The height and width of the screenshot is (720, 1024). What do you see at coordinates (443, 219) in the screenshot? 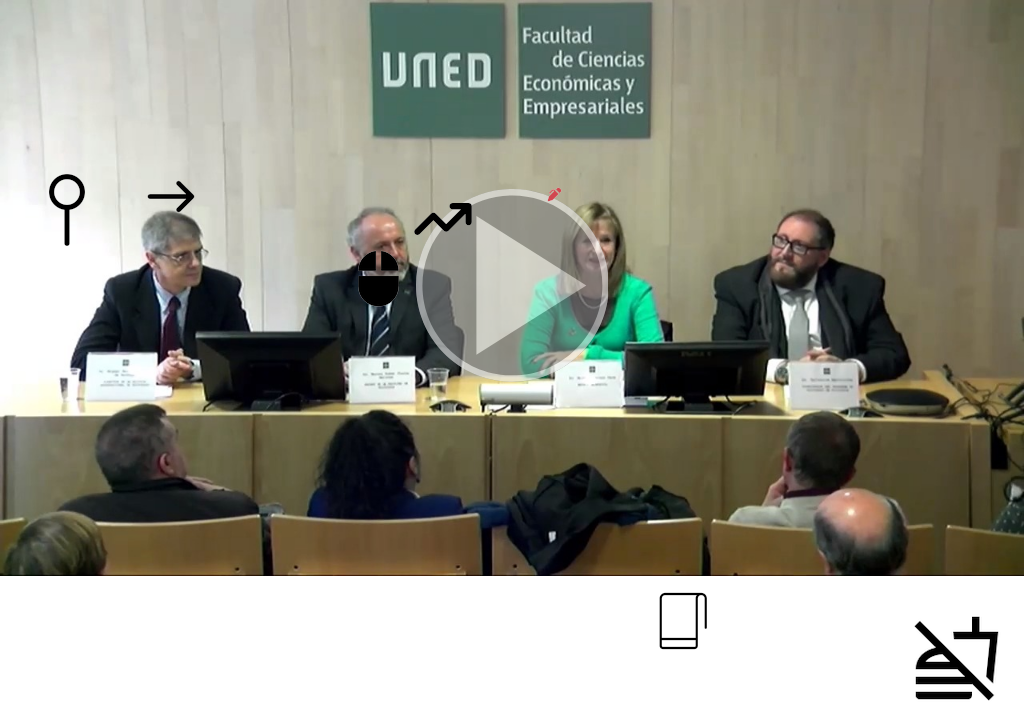
I see `view trending or popular content` at bounding box center [443, 219].